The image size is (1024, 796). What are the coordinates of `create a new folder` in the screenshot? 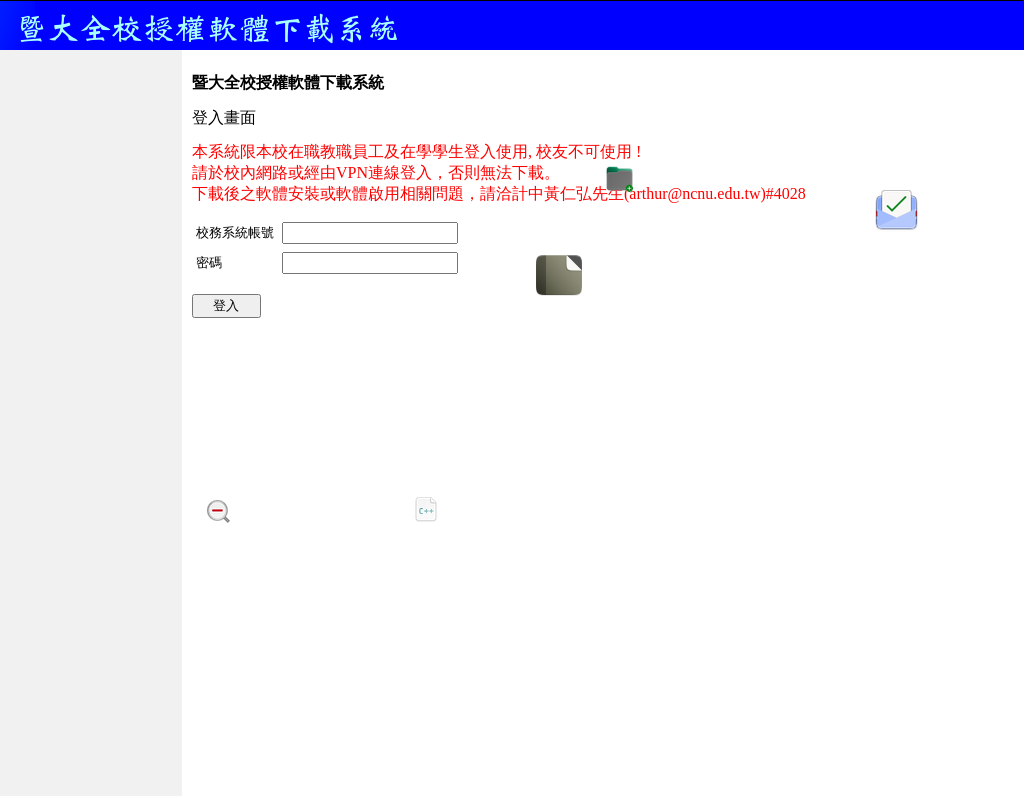 It's located at (619, 178).